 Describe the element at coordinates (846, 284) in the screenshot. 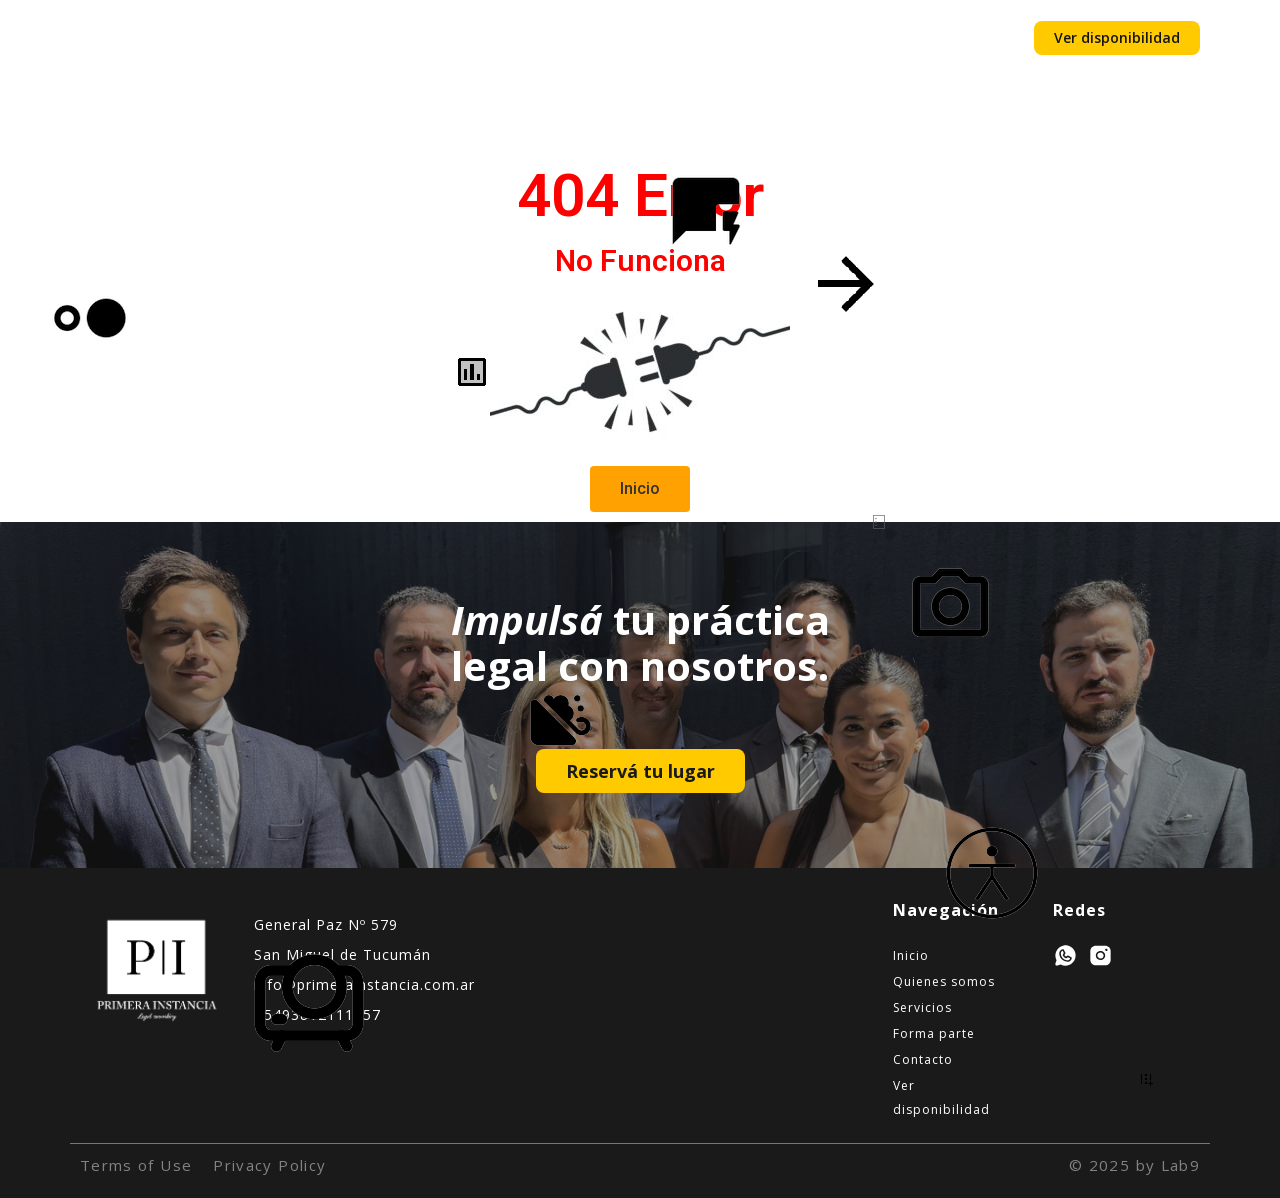

I see `navigate to the next item or screen` at that location.